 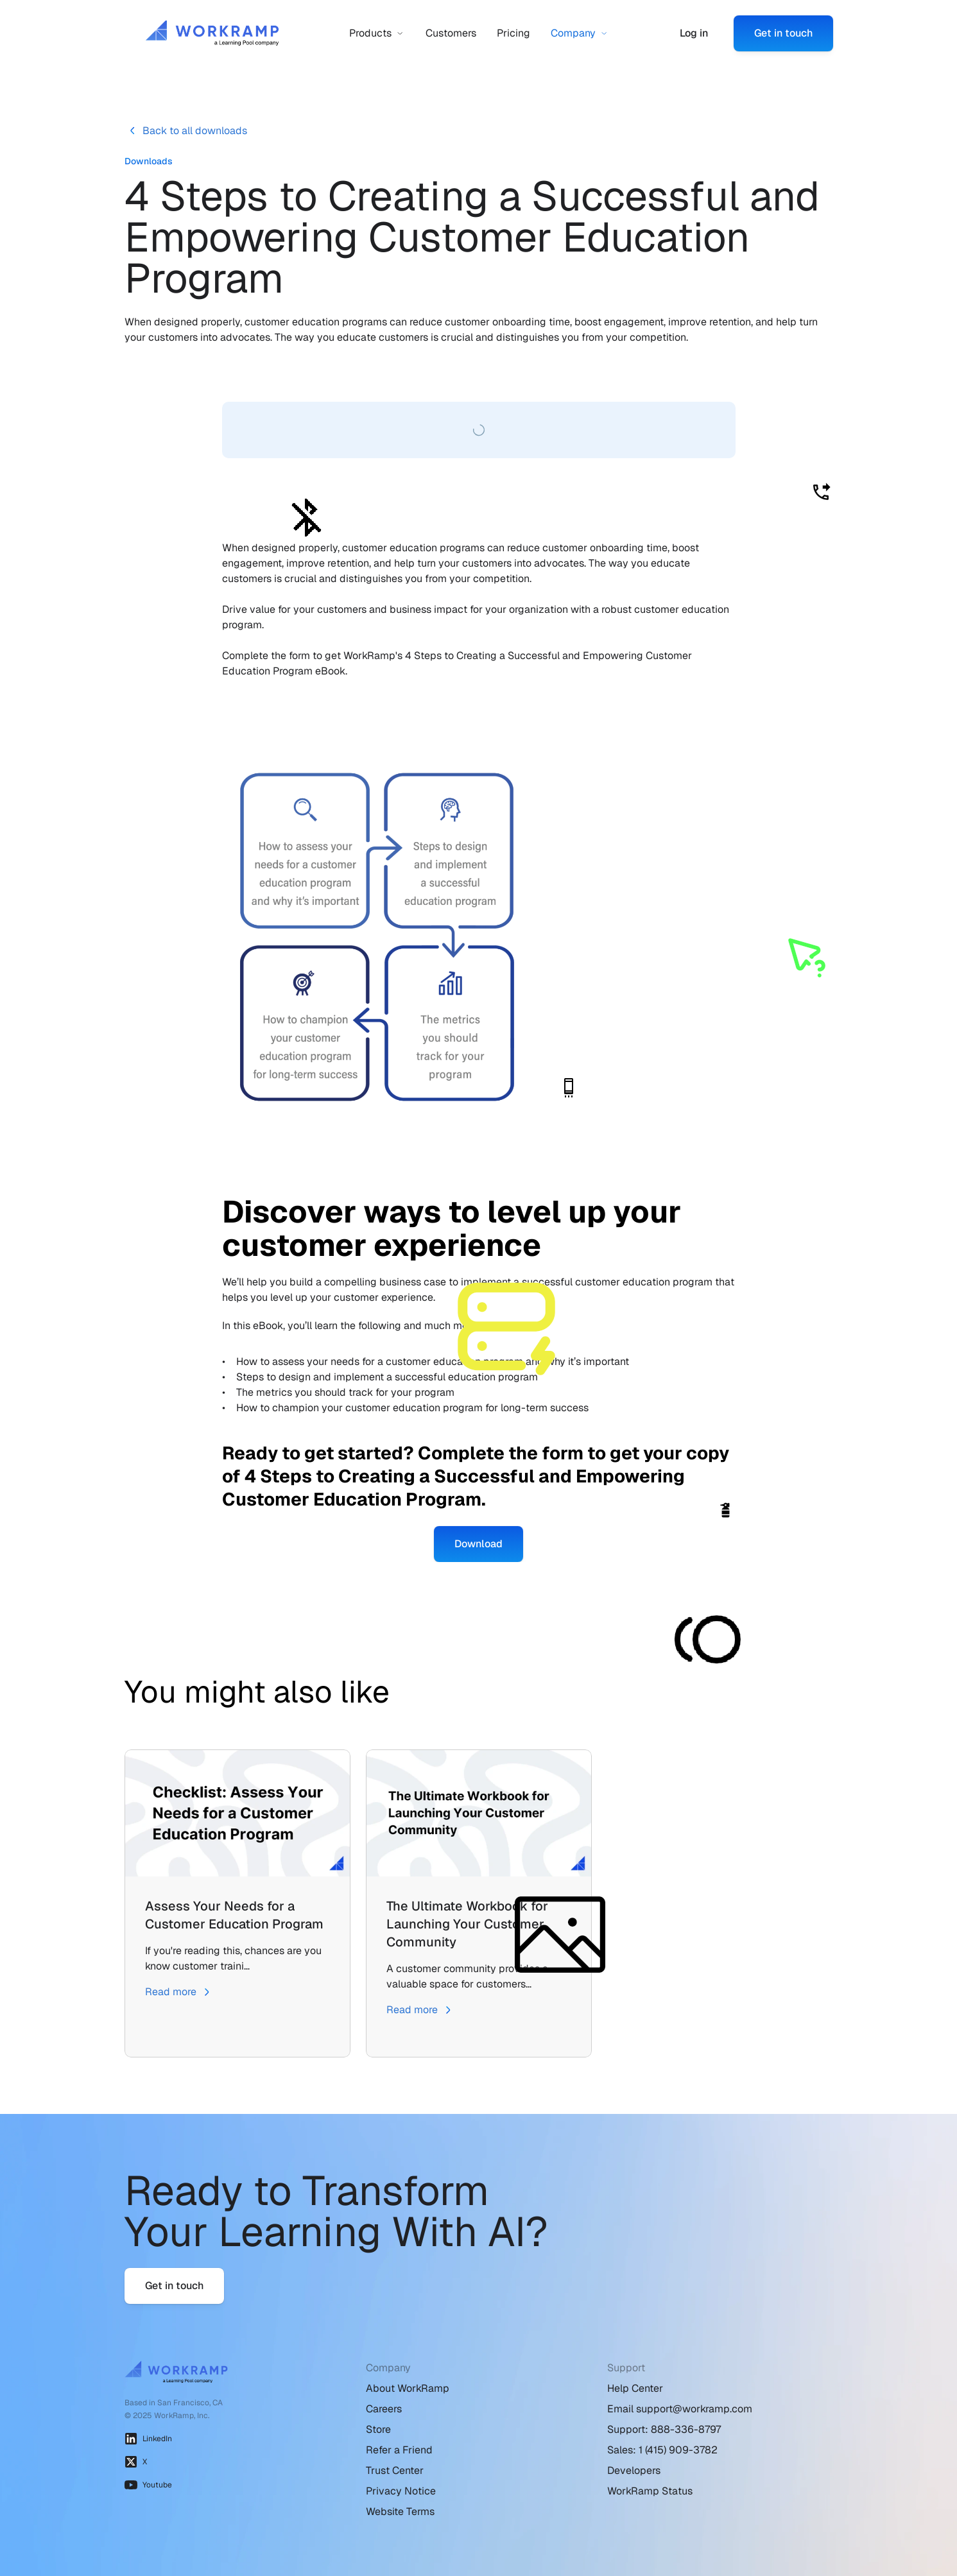 What do you see at coordinates (725, 1509) in the screenshot?
I see `locate fire safety equipment` at bounding box center [725, 1509].